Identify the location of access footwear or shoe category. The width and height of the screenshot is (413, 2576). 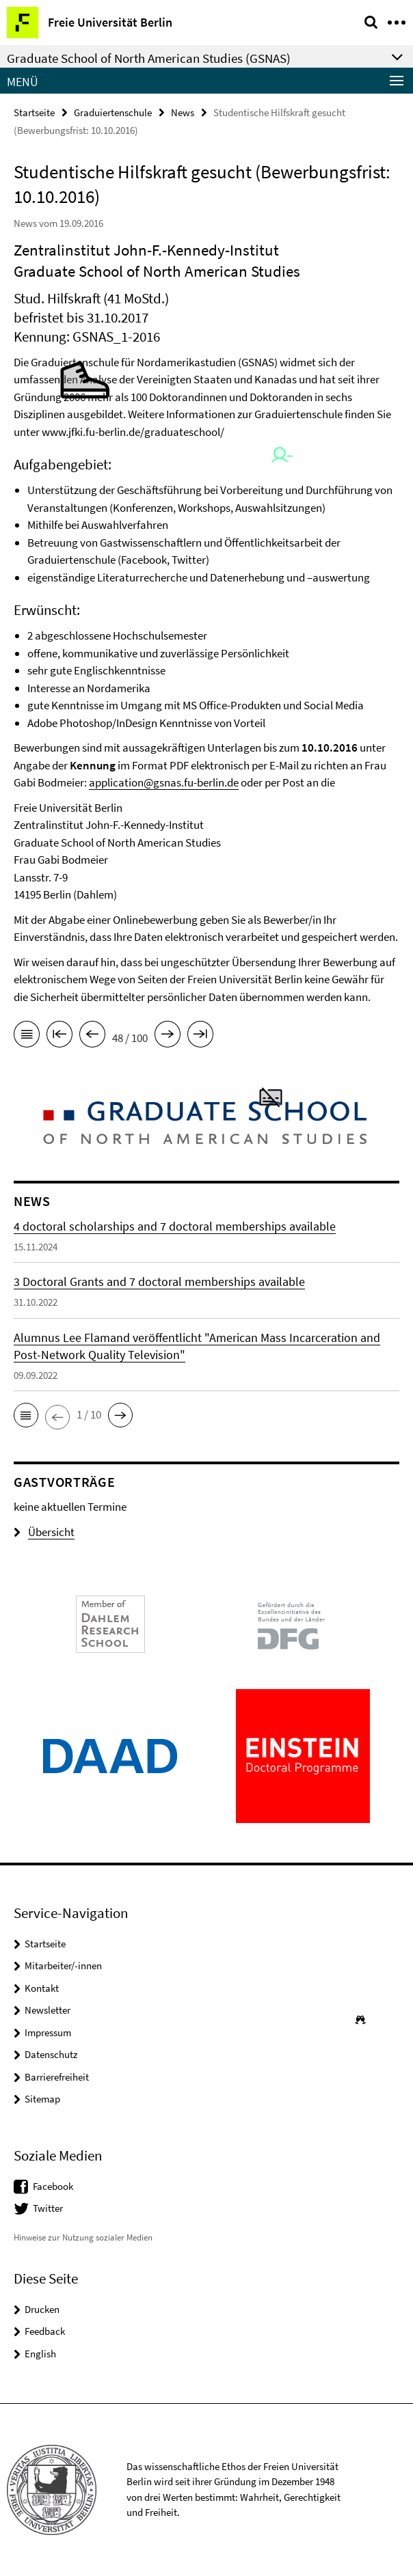
(82, 381).